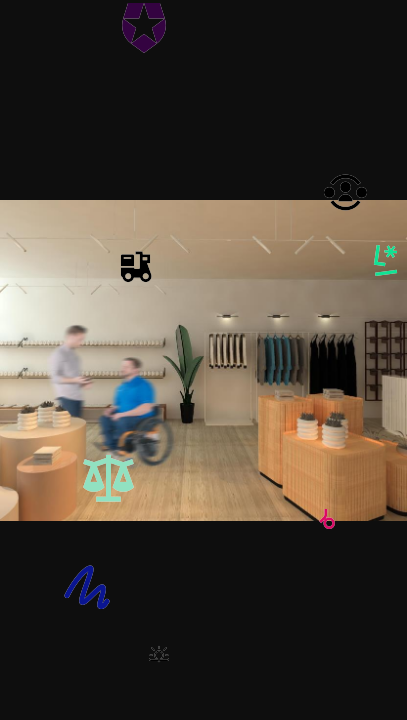 This screenshot has width=407, height=720. Describe the element at coordinates (87, 588) in the screenshot. I see `open sketching or drawing tool` at that location.